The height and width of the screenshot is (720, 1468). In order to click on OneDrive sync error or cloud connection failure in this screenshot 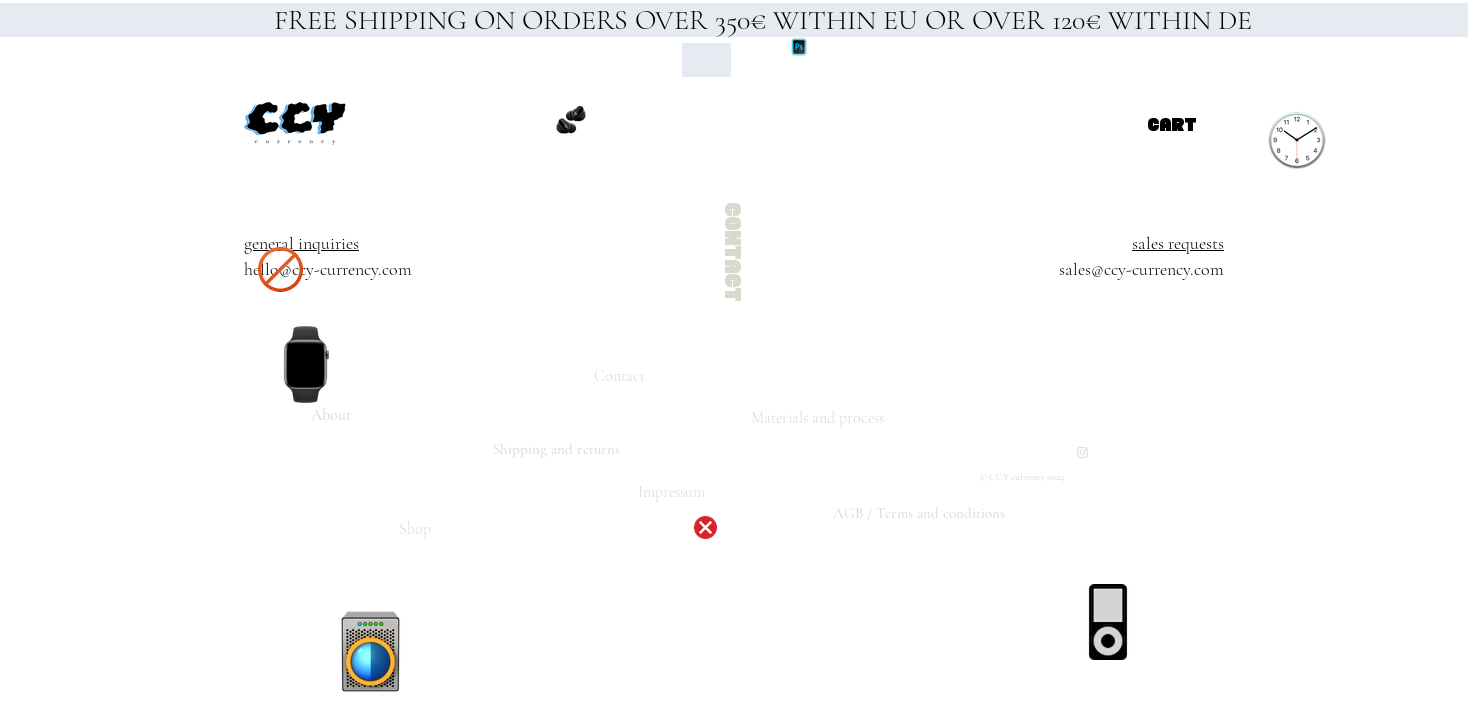, I will do `click(696, 518)`.